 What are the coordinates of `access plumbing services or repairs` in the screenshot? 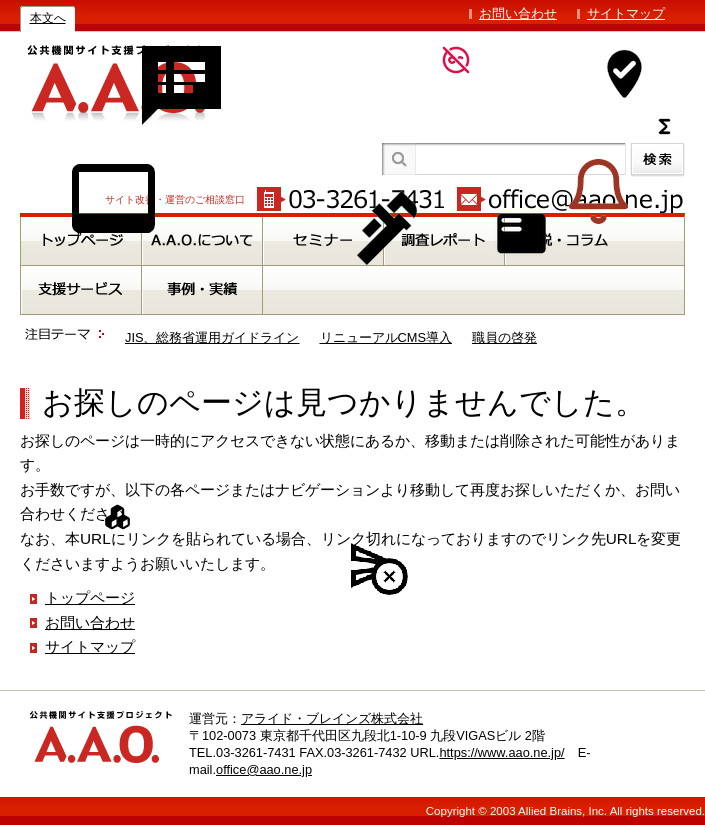 It's located at (387, 228).